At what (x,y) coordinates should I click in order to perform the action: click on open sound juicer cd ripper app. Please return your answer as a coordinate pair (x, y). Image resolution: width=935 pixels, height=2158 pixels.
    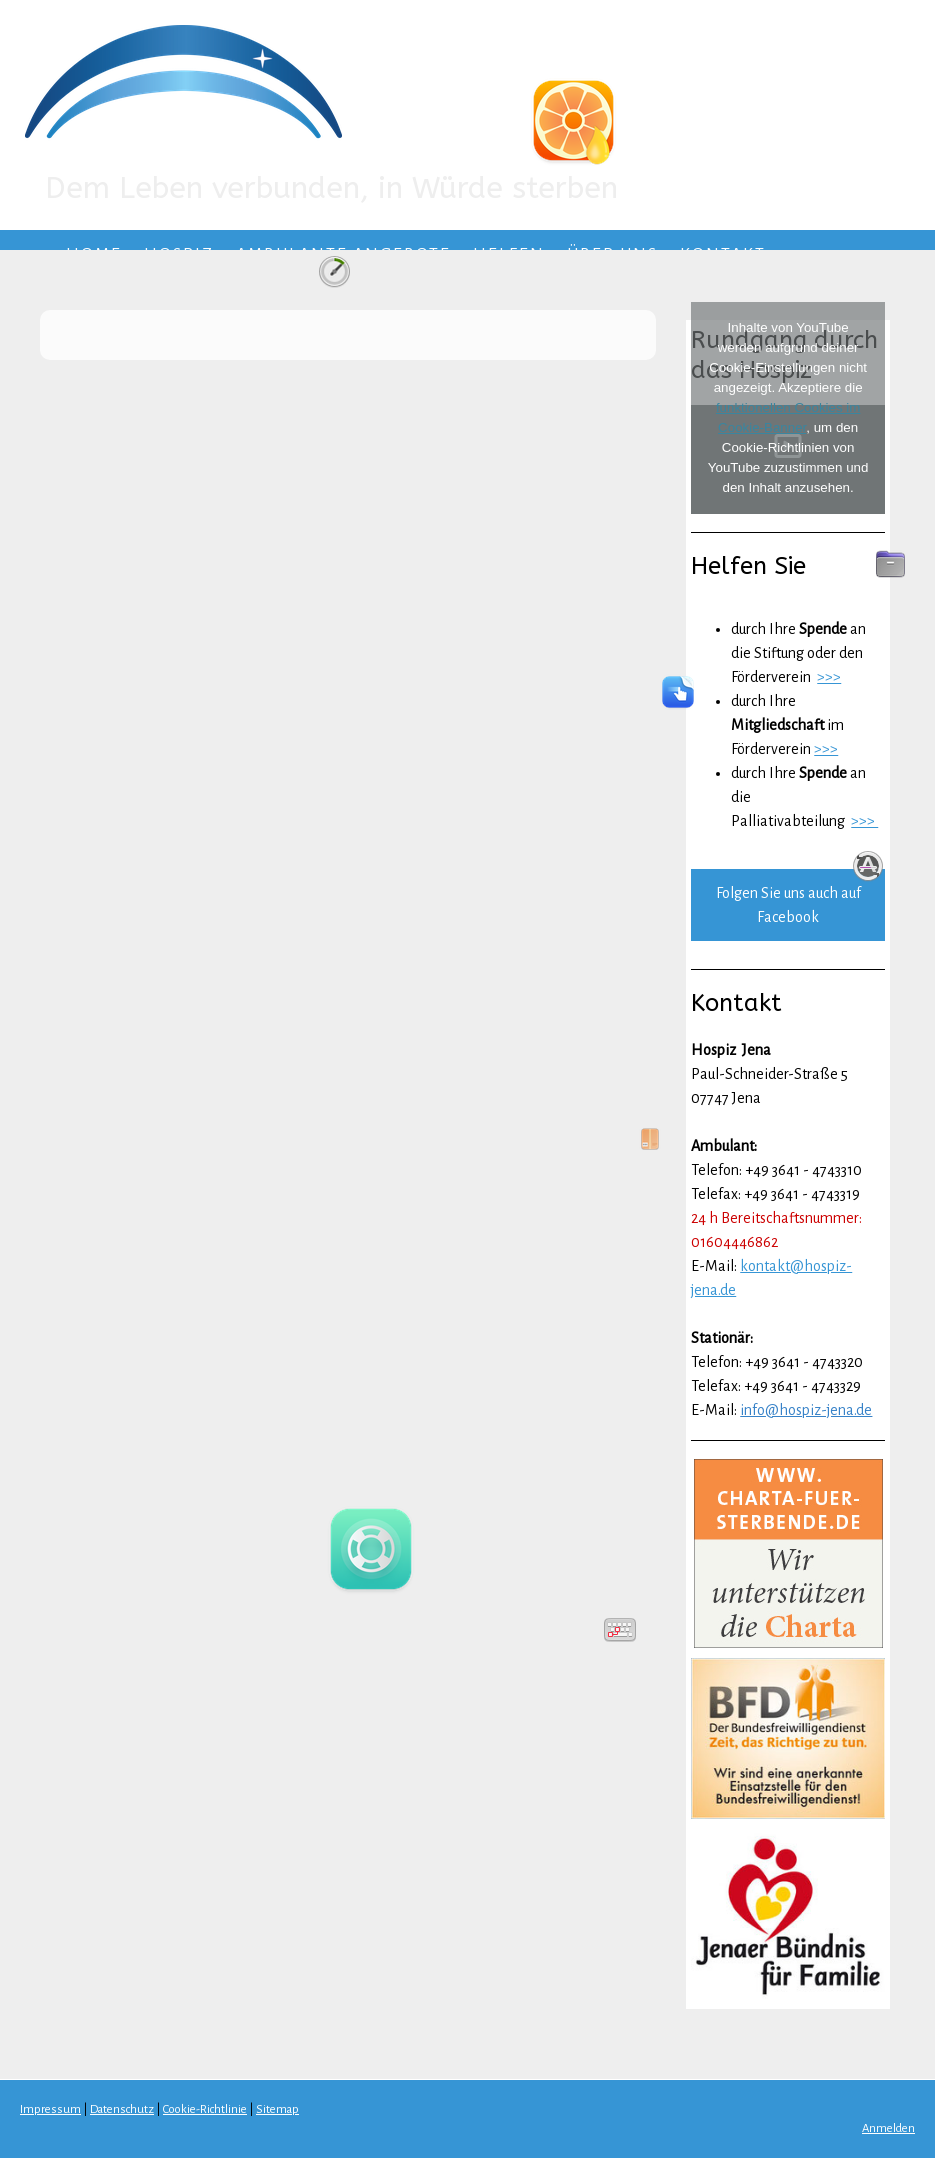
    Looking at the image, I should click on (573, 120).